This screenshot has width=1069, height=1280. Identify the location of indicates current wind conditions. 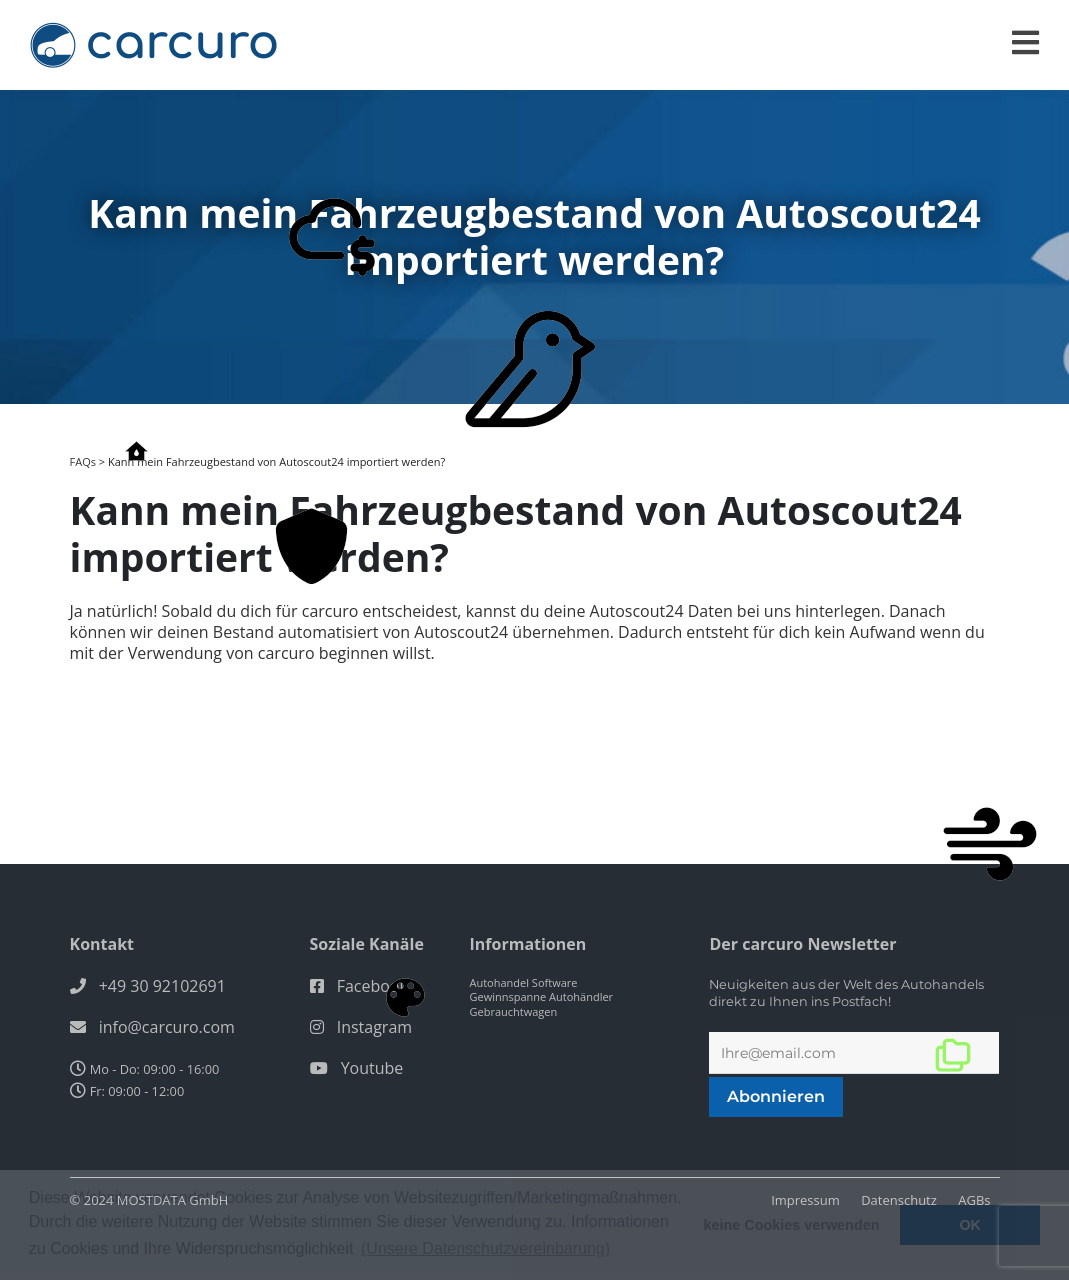
(990, 844).